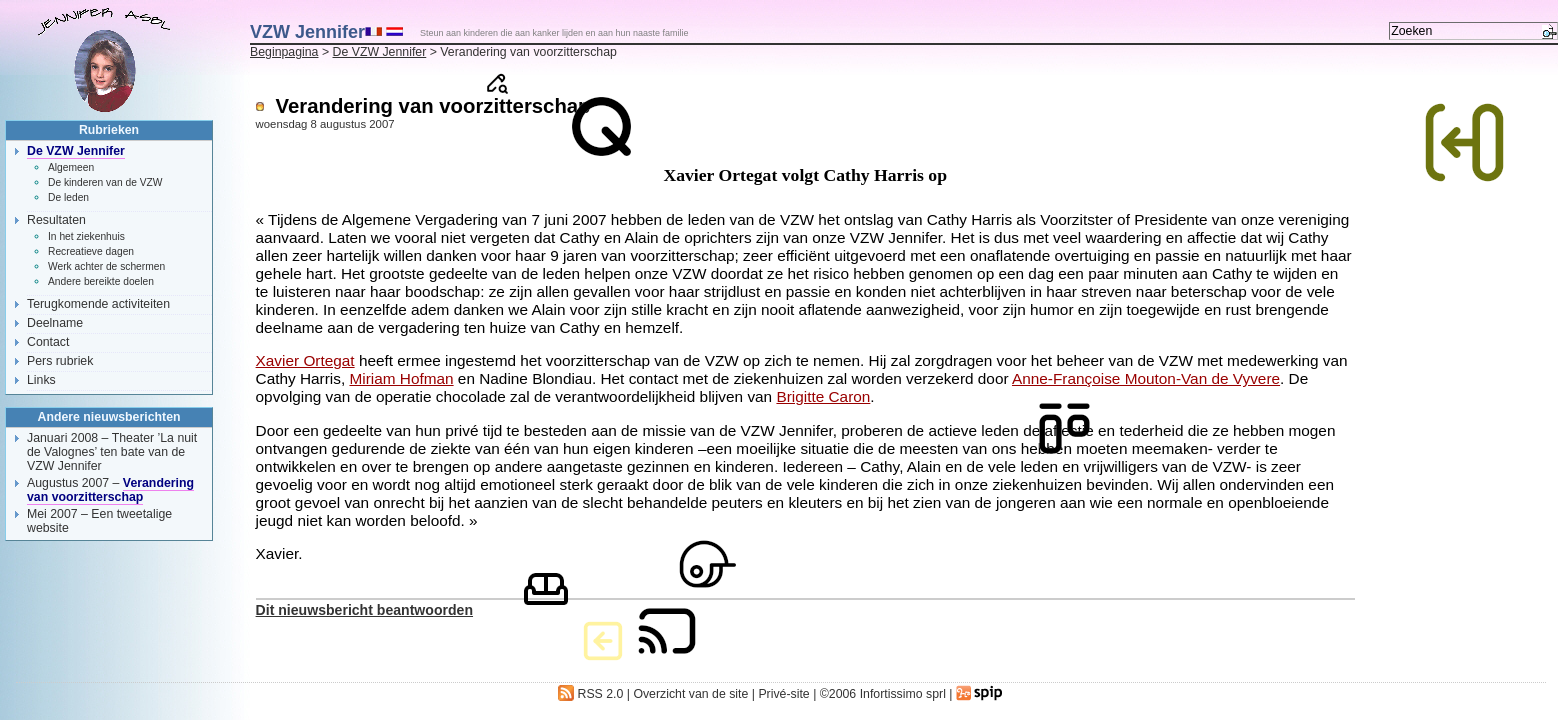 The height and width of the screenshot is (720, 1558). Describe the element at coordinates (1464, 142) in the screenshot. I see `move element to the left panel` at that location.